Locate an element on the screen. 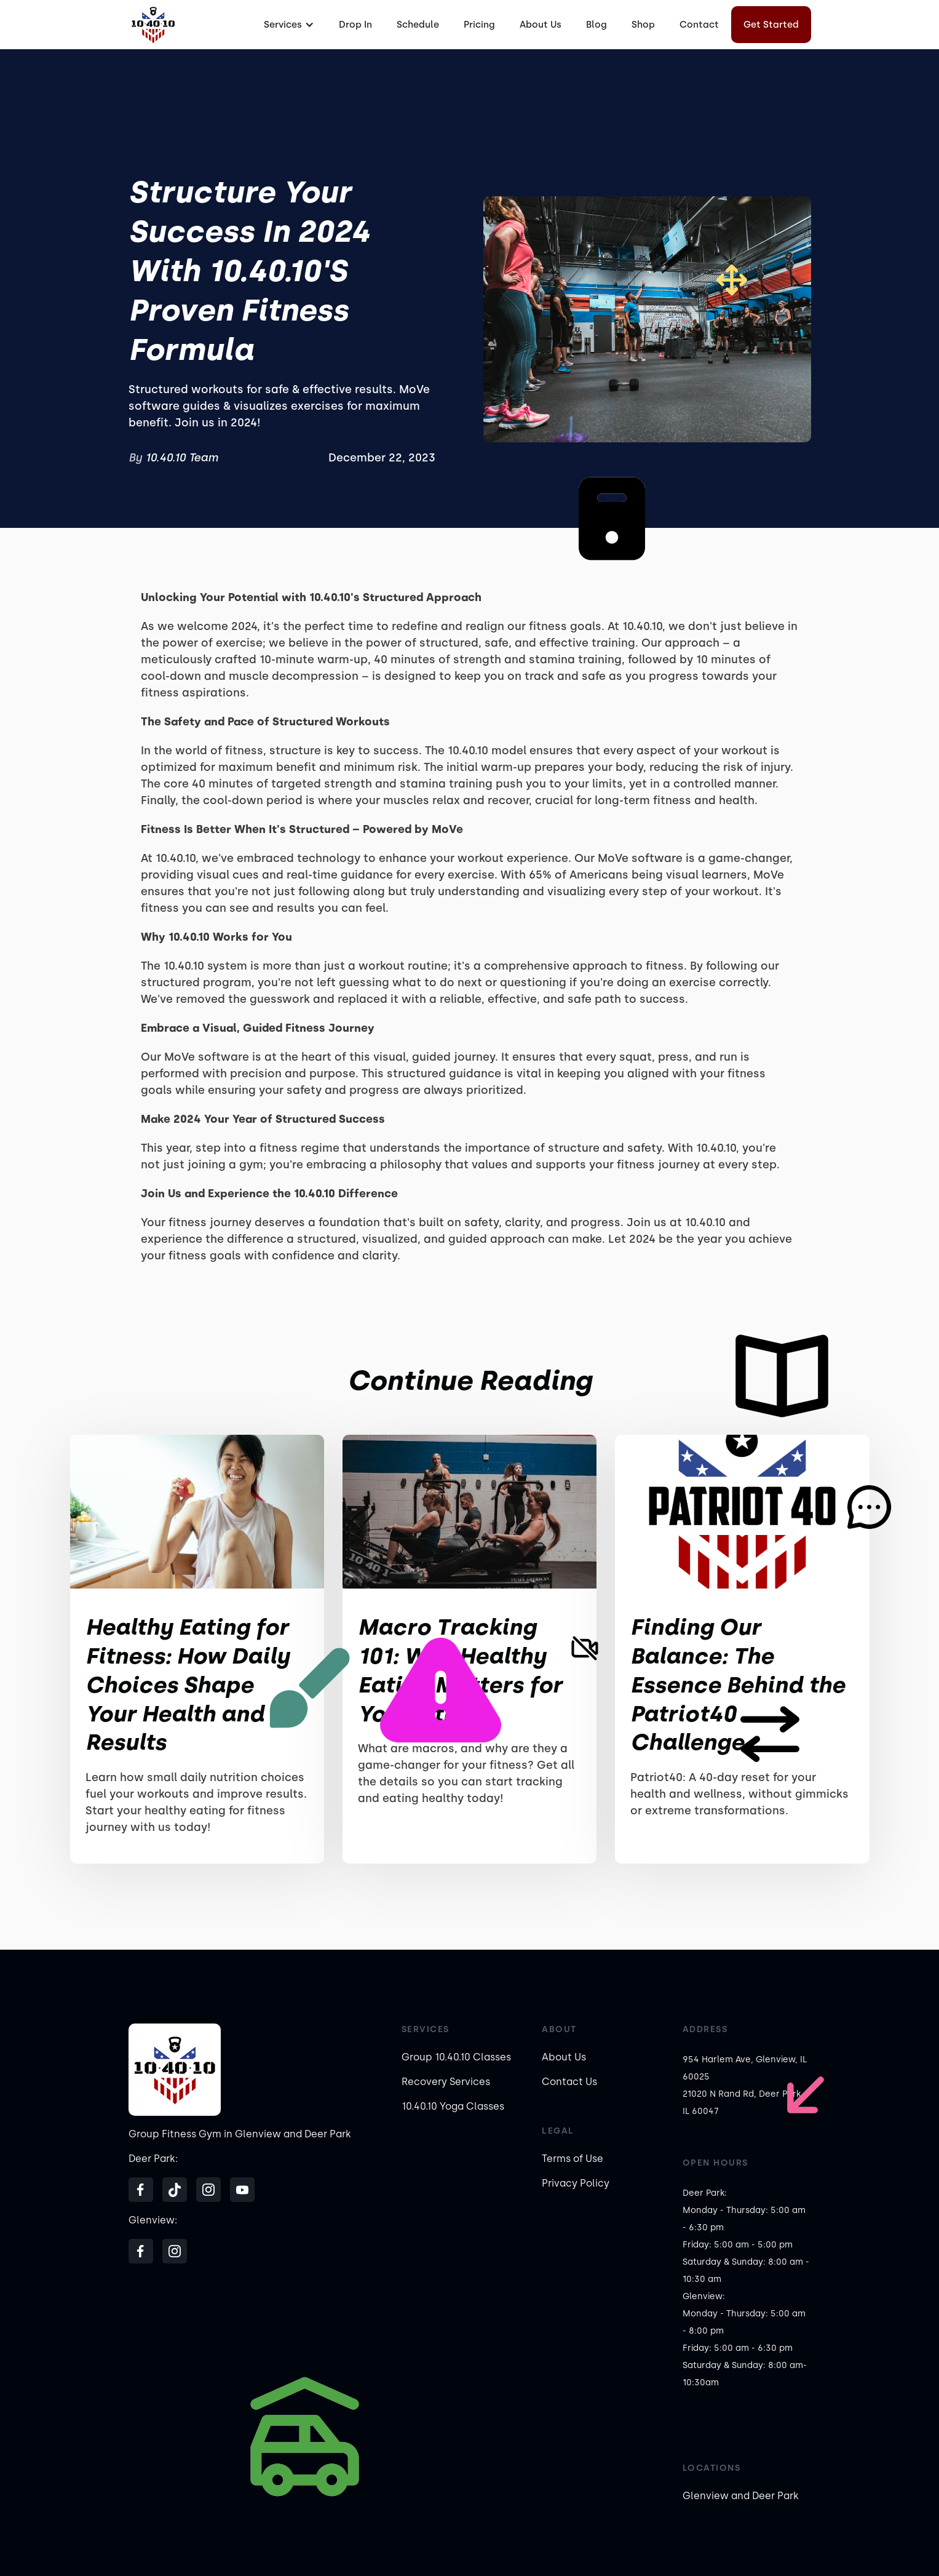  open chat or messaging is located at coordinates (869, 1507).